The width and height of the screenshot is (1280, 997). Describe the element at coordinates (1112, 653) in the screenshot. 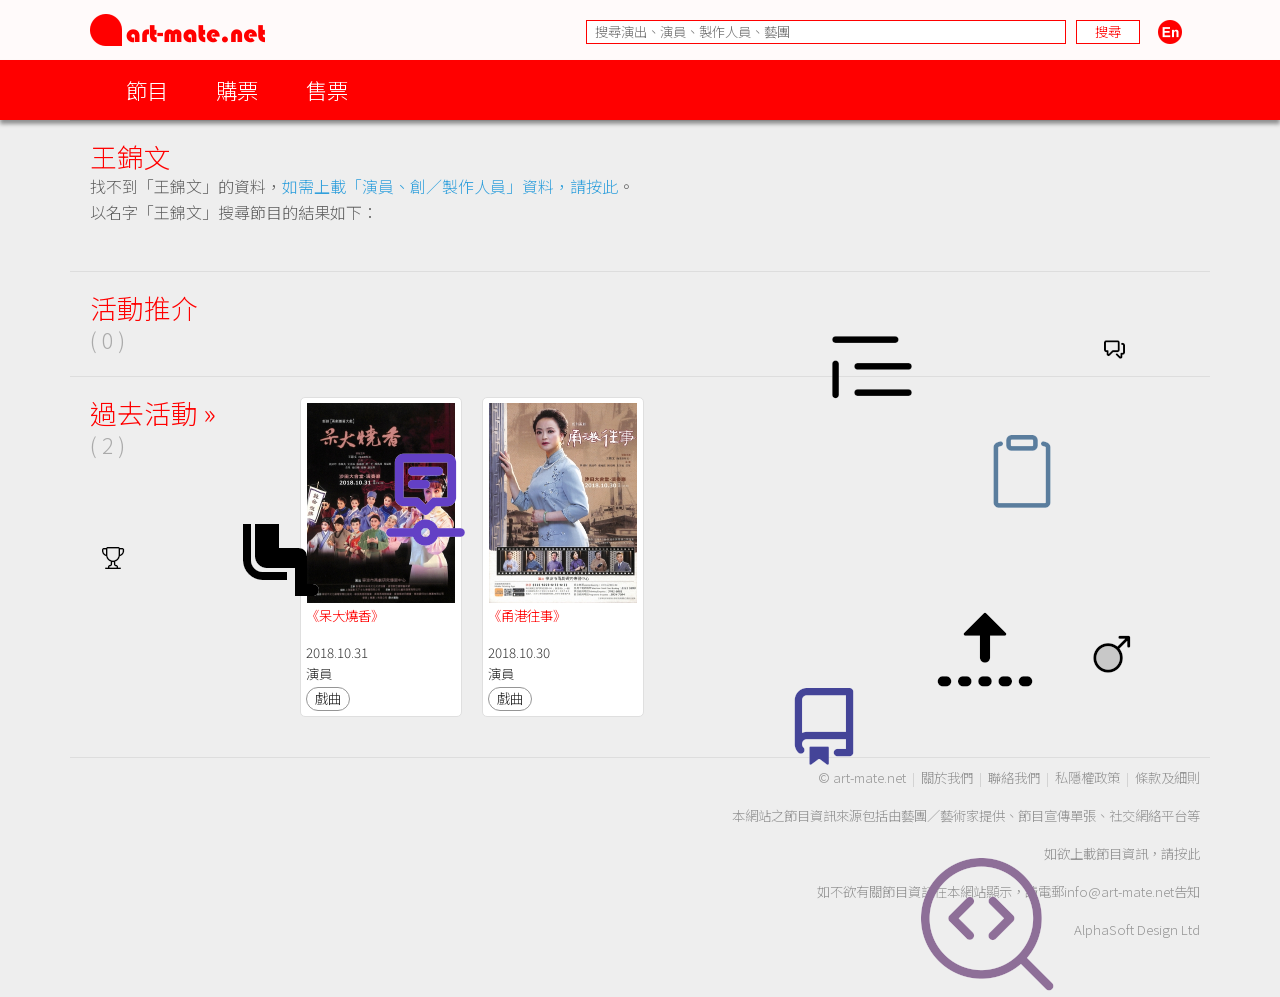

I see `indicates male gender selection` at that location.